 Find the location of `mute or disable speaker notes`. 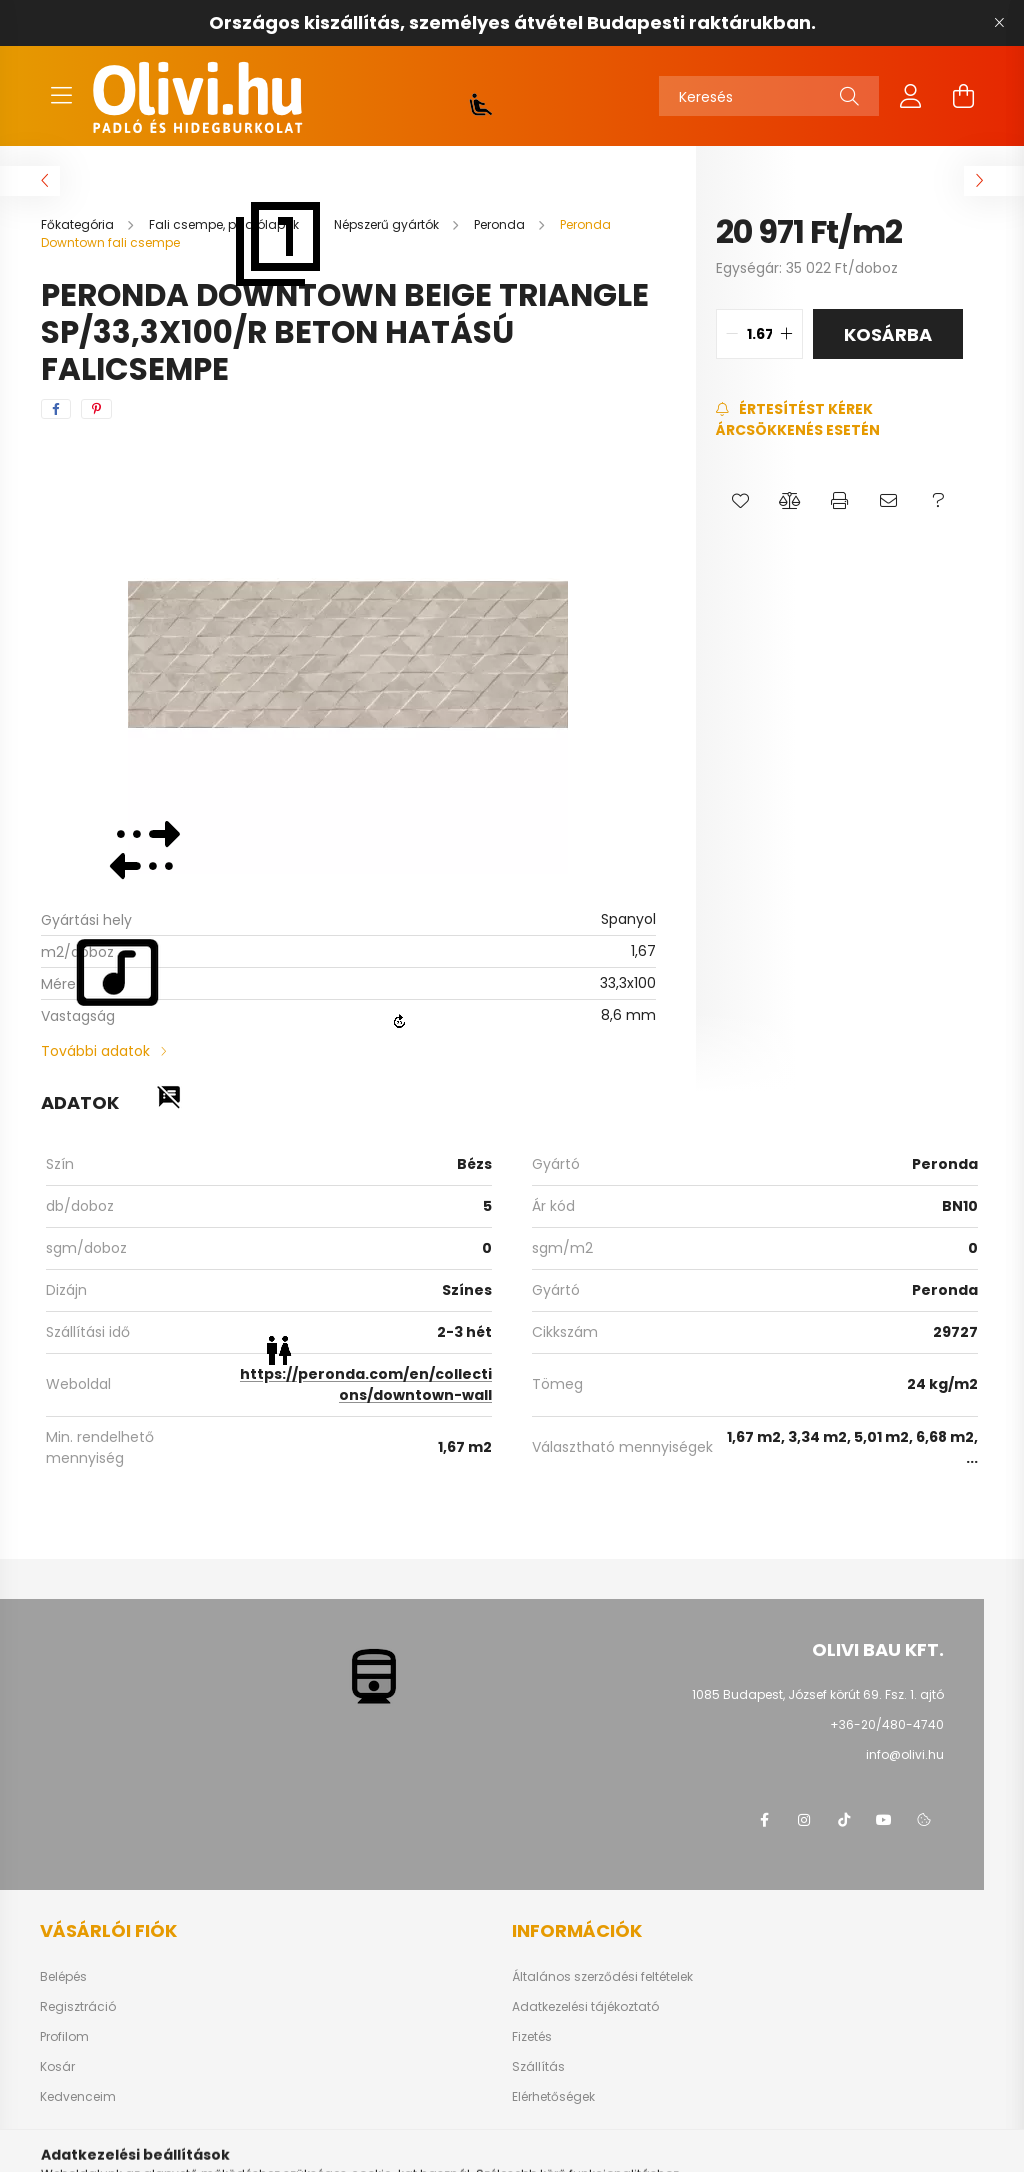

mute or disable speaker notes is located at coordinates (169, 1096).